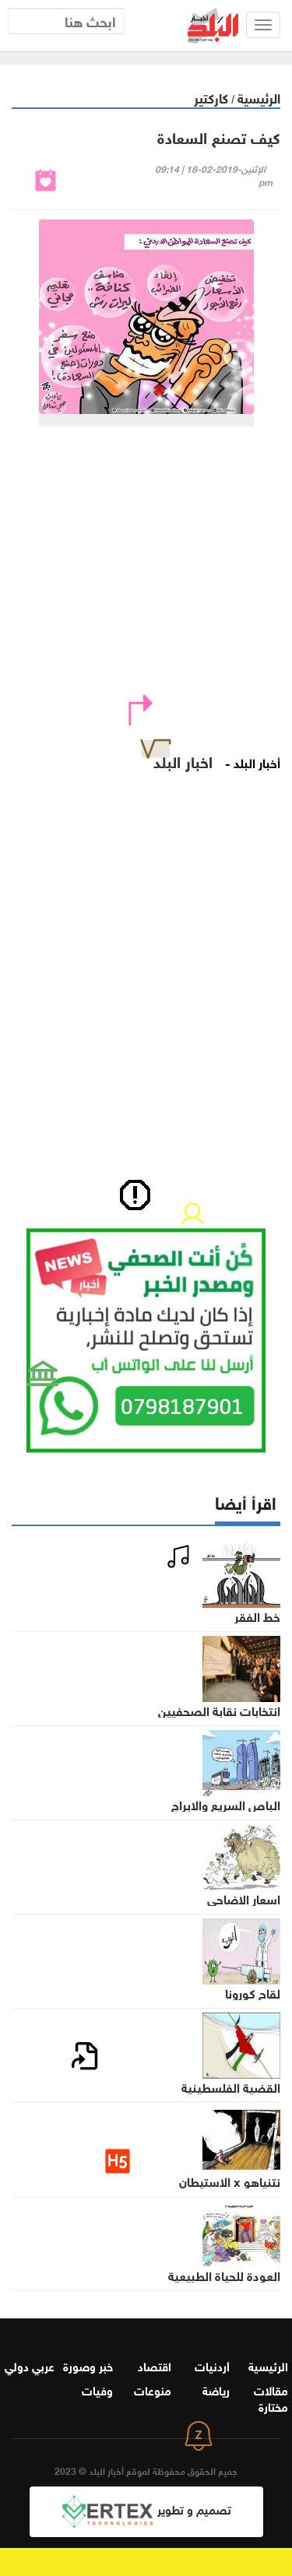 The height and width of the screenshot is (2576, 292). I want to click on enable sleep or snooze mode for notifications, so click(199, 2436).